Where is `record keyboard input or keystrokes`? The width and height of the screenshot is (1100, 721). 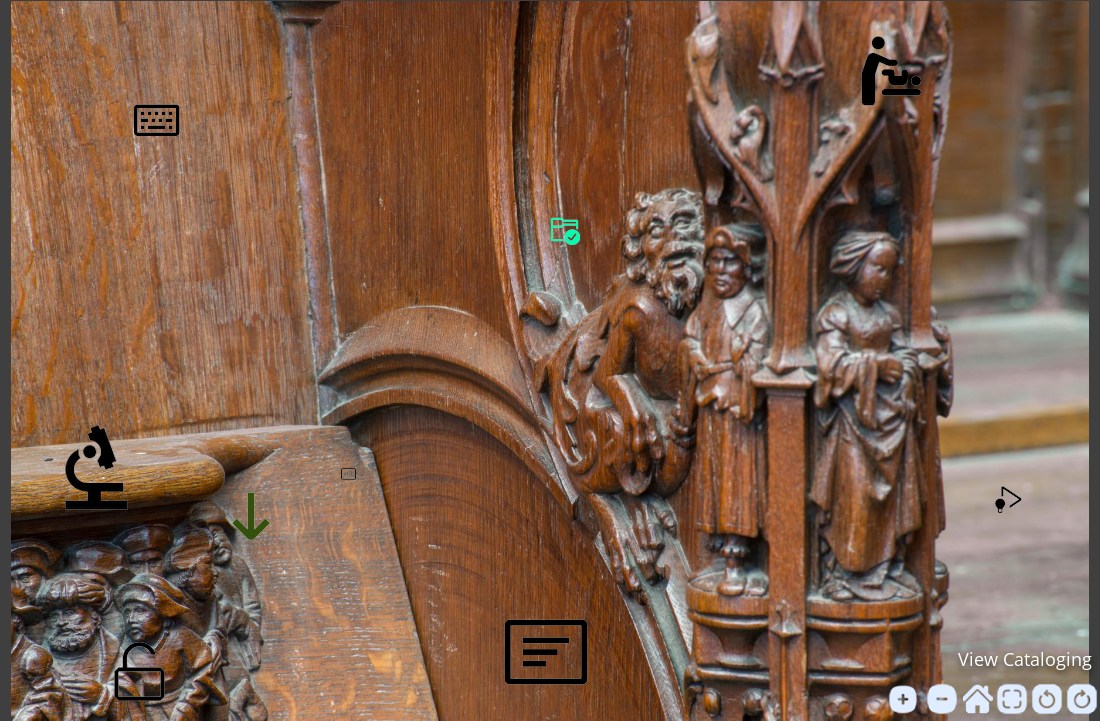
record keyboard input or keystrokes is located at coordinates (155, 122).